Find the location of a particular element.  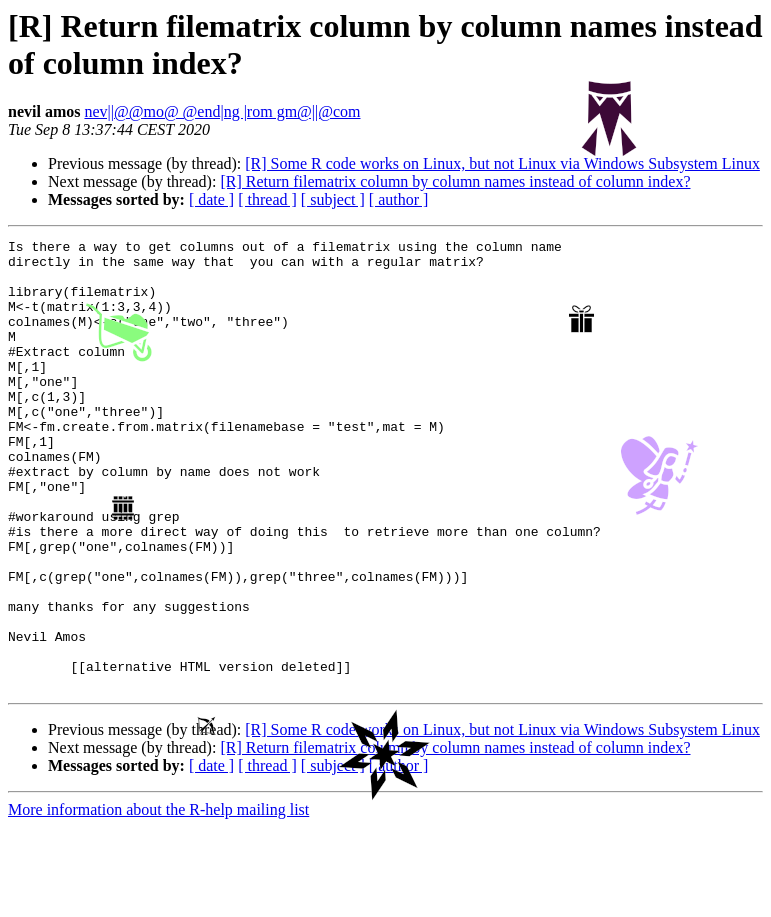

view your gifts or rewards is located at coordinates (581, 317).